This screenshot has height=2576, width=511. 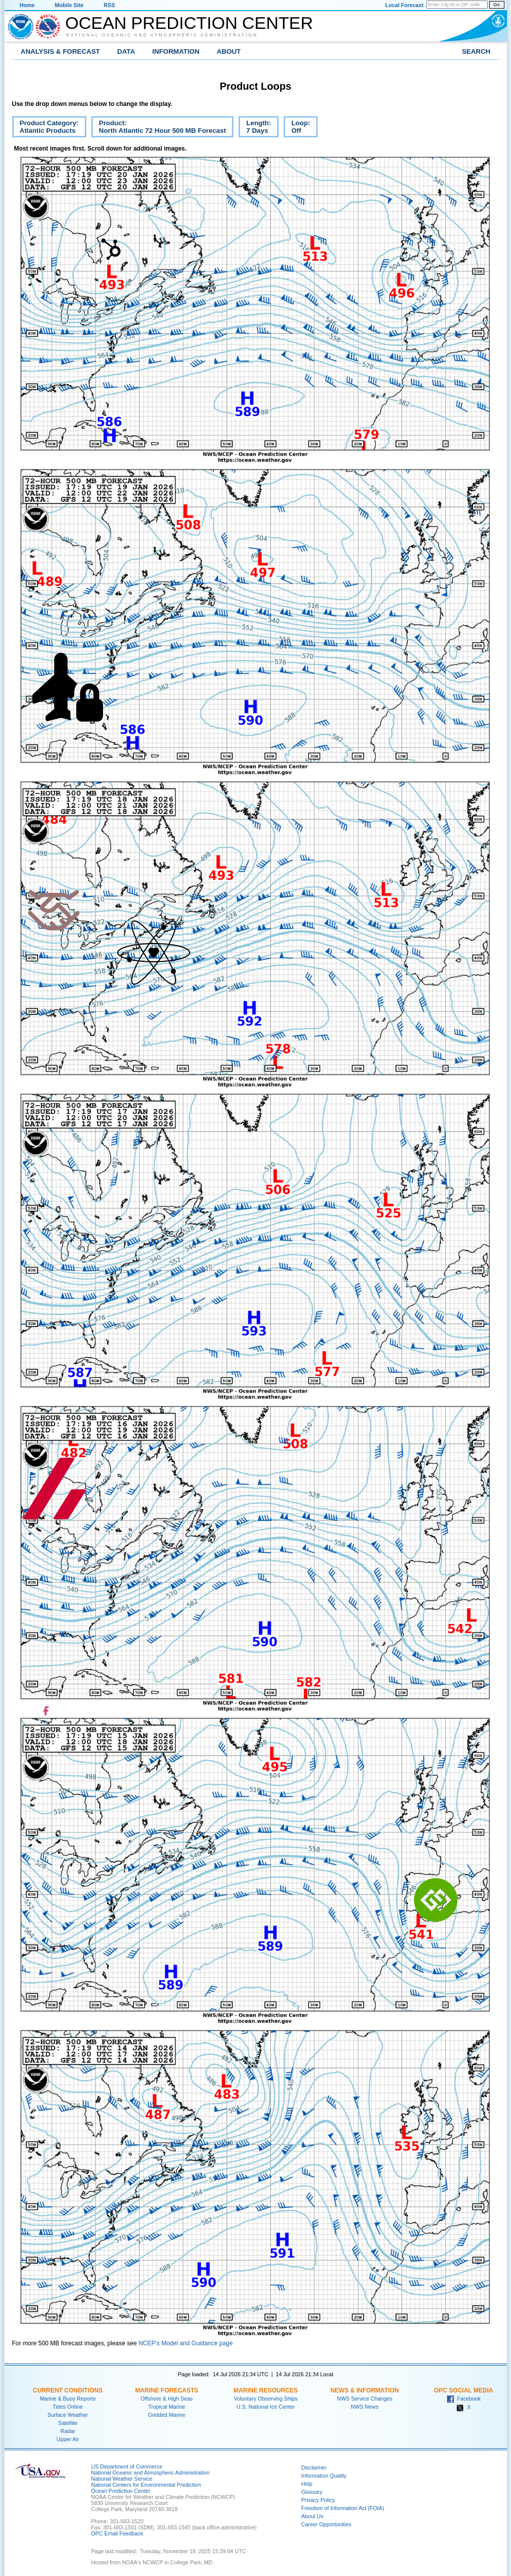 What do you see at coordinates (154, 953) in the screenshot?
I see `neutralinojs framework logo` at bounding box center [154, 953].